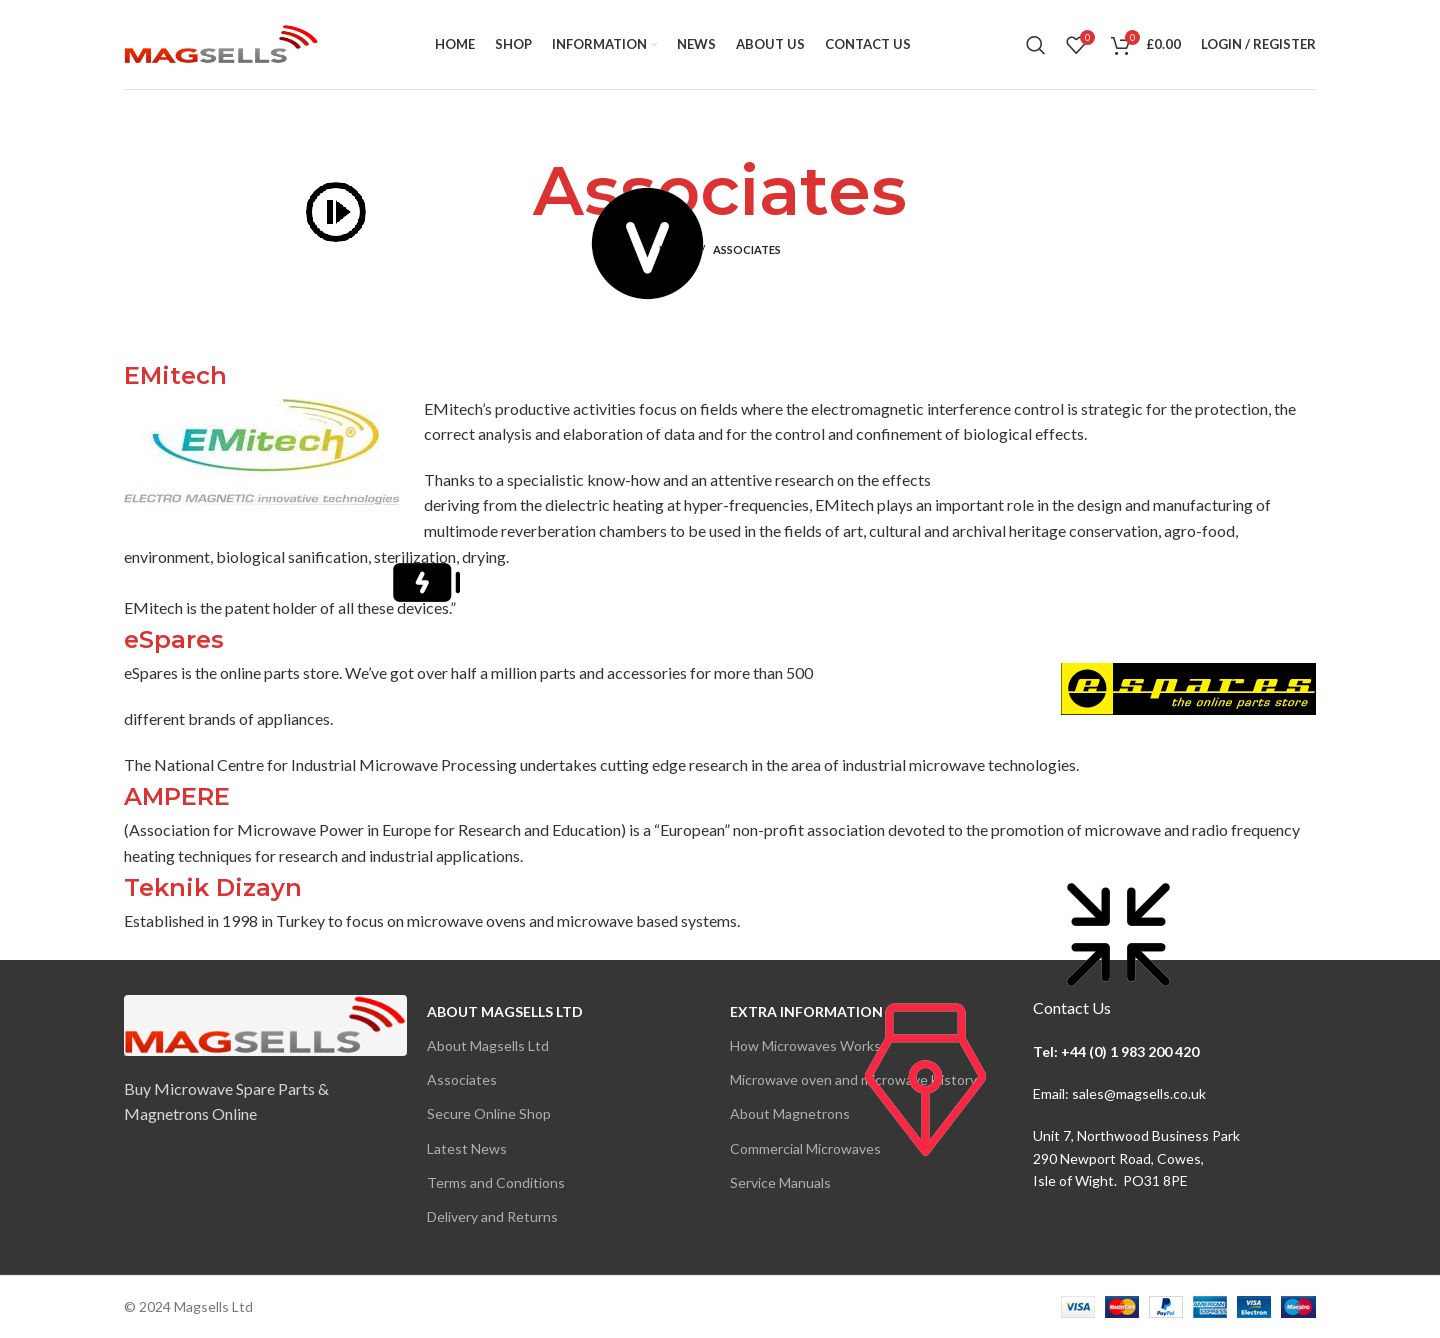 This screenshot has height=1338, width=1440. I want to click on skip to next track or media item, so click(336, 212).